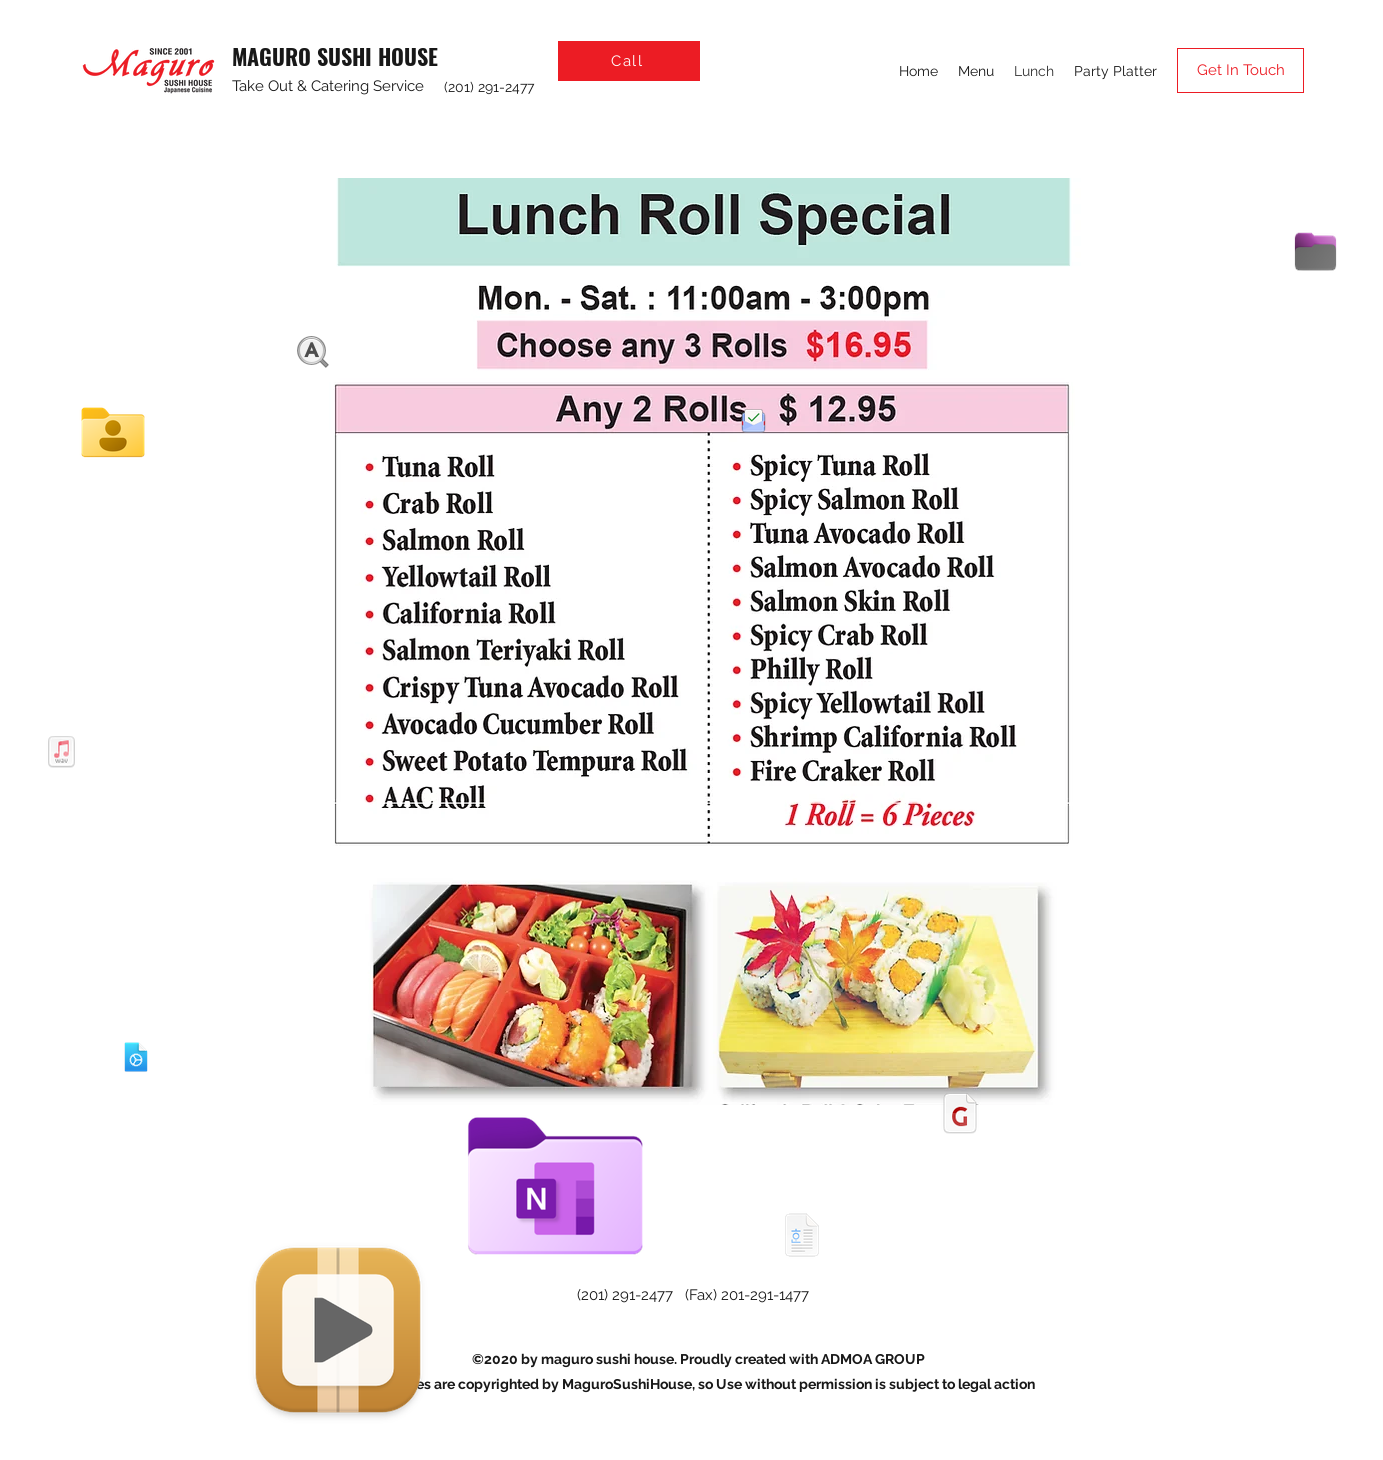 Image resolution: width=1383 pixels, height=1460 pixels. I want to click on mark email as not junk or spam, so click(753, 421).